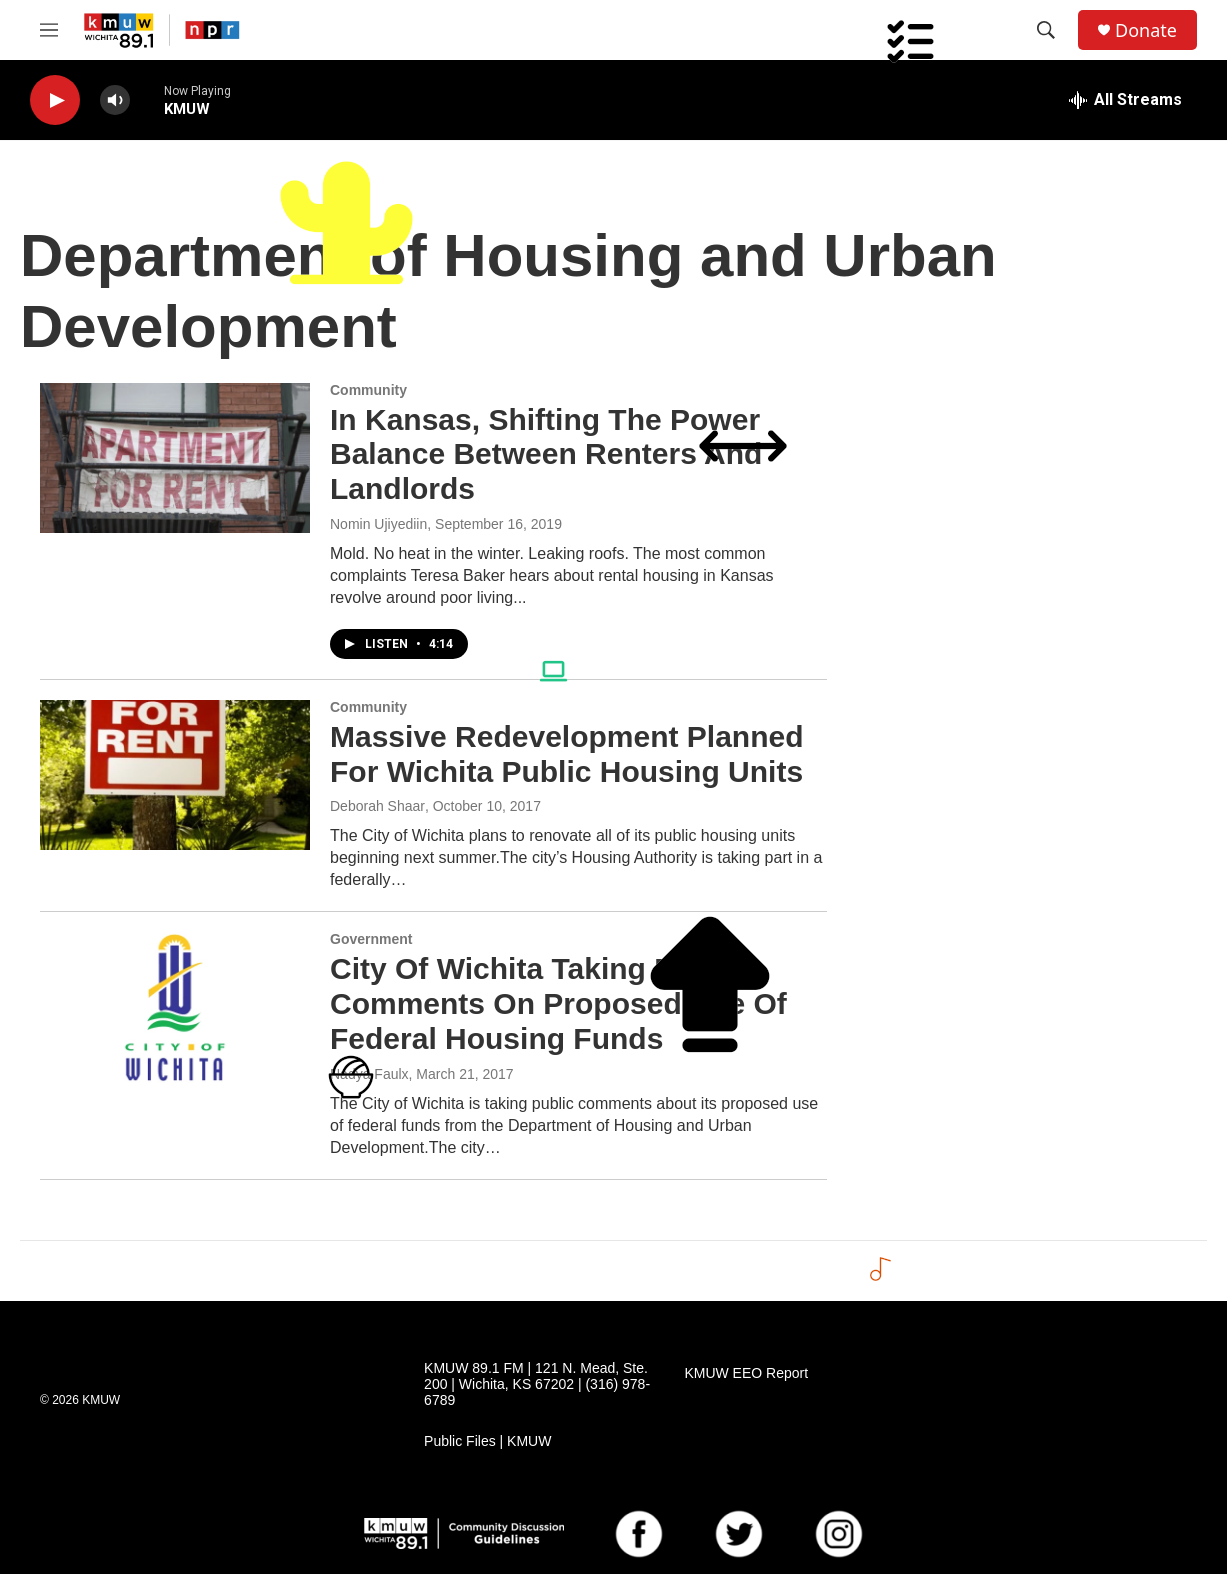 This screenshot has height=1574, width=1227. What do you see at coordinates (351, 1078) in the screenshot?
I see `view food or meal options` at bounding box center [351, 1078].